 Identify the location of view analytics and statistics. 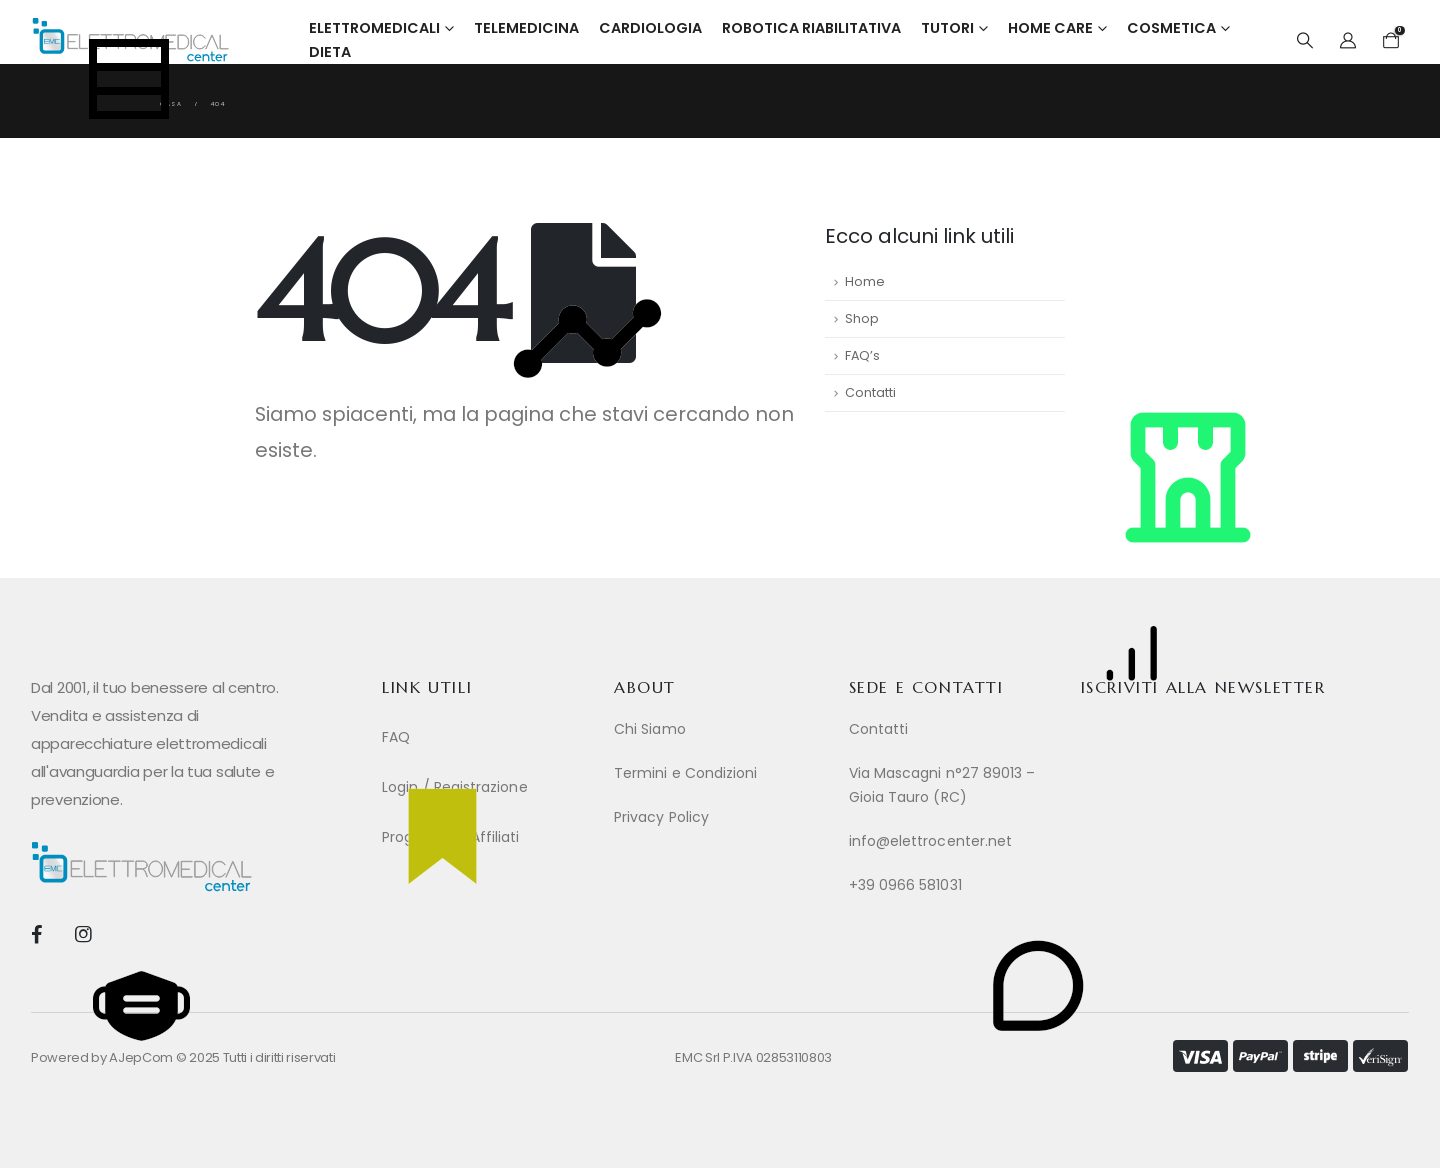
(587, 338).